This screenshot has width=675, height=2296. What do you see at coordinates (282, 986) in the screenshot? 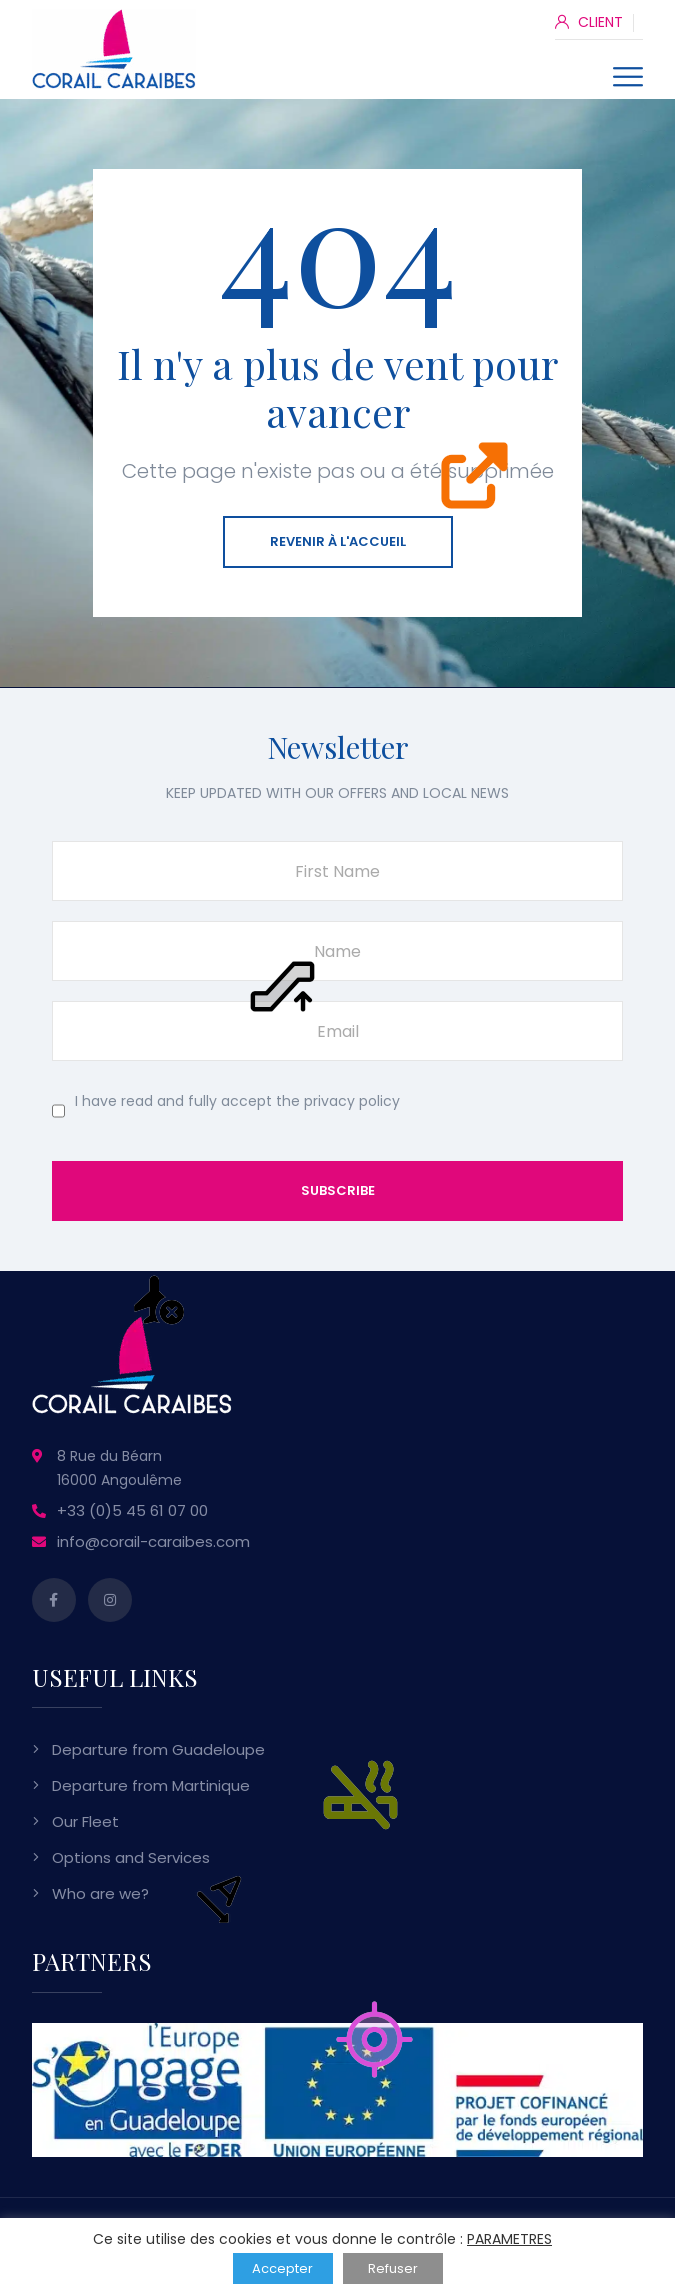
I see `indicates escalator going up` at bounding box center [282, 986].